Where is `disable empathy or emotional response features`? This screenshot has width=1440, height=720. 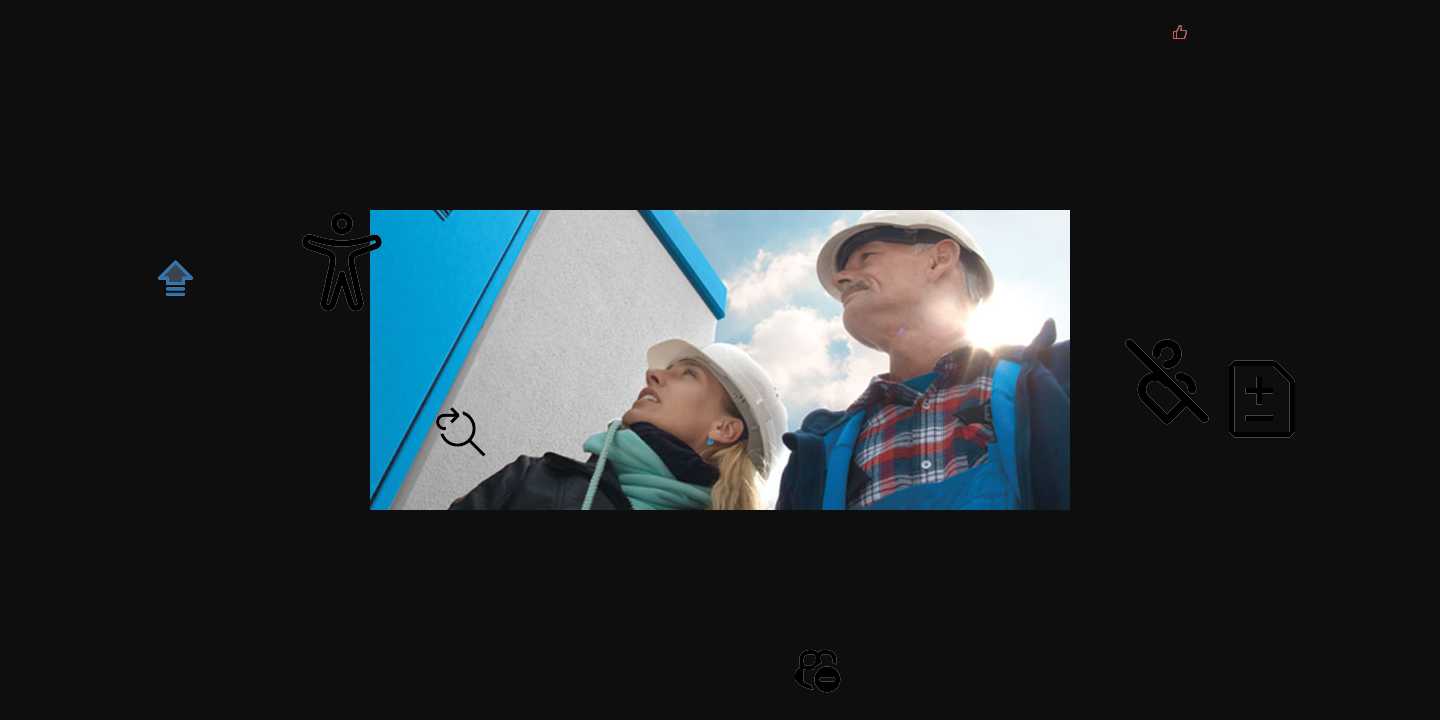
disable empathy or emotional response features is located at coordinates (1167, 381).